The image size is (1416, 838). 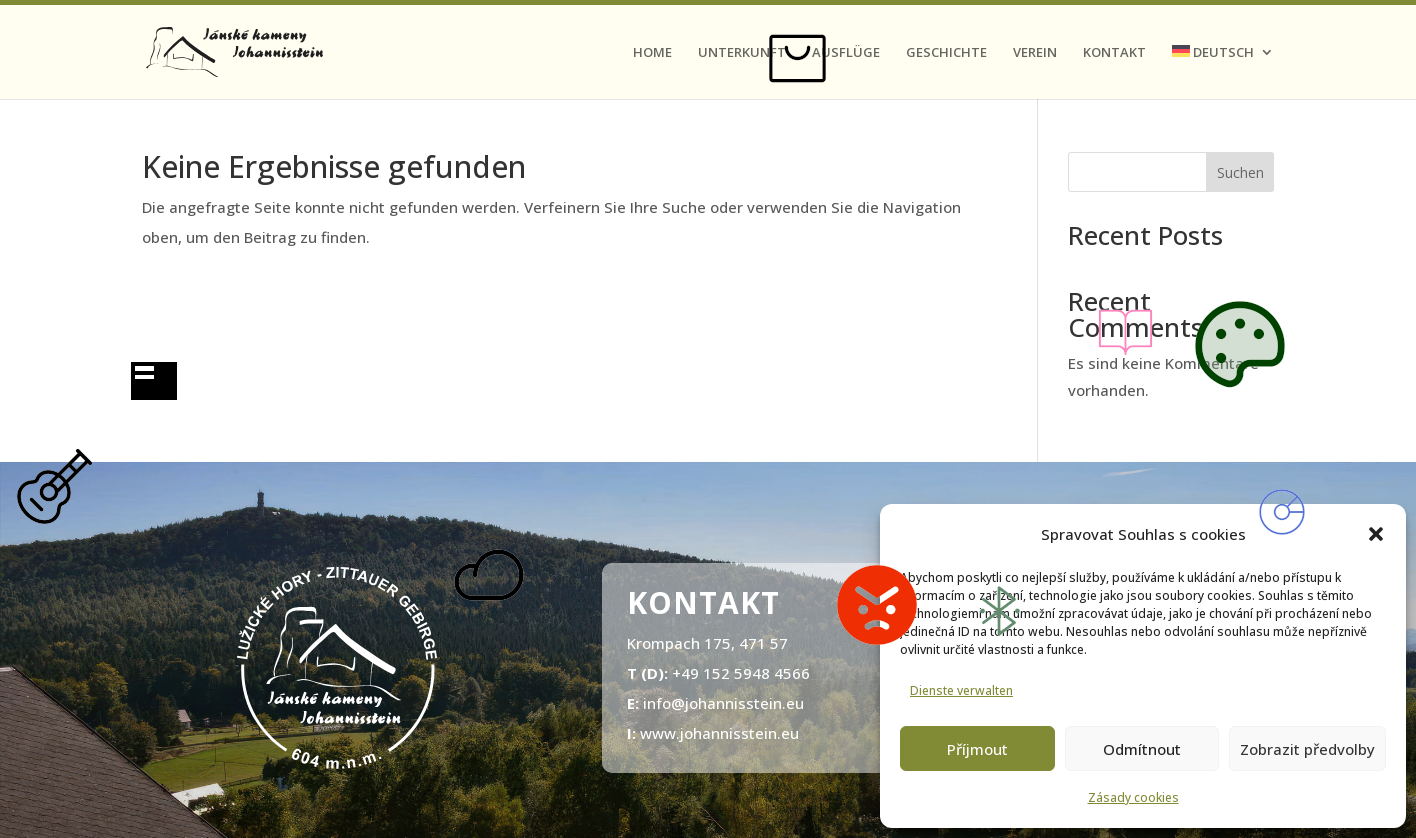 I want to click on open reading mode or e-reader, so click(x=1125, y=328).